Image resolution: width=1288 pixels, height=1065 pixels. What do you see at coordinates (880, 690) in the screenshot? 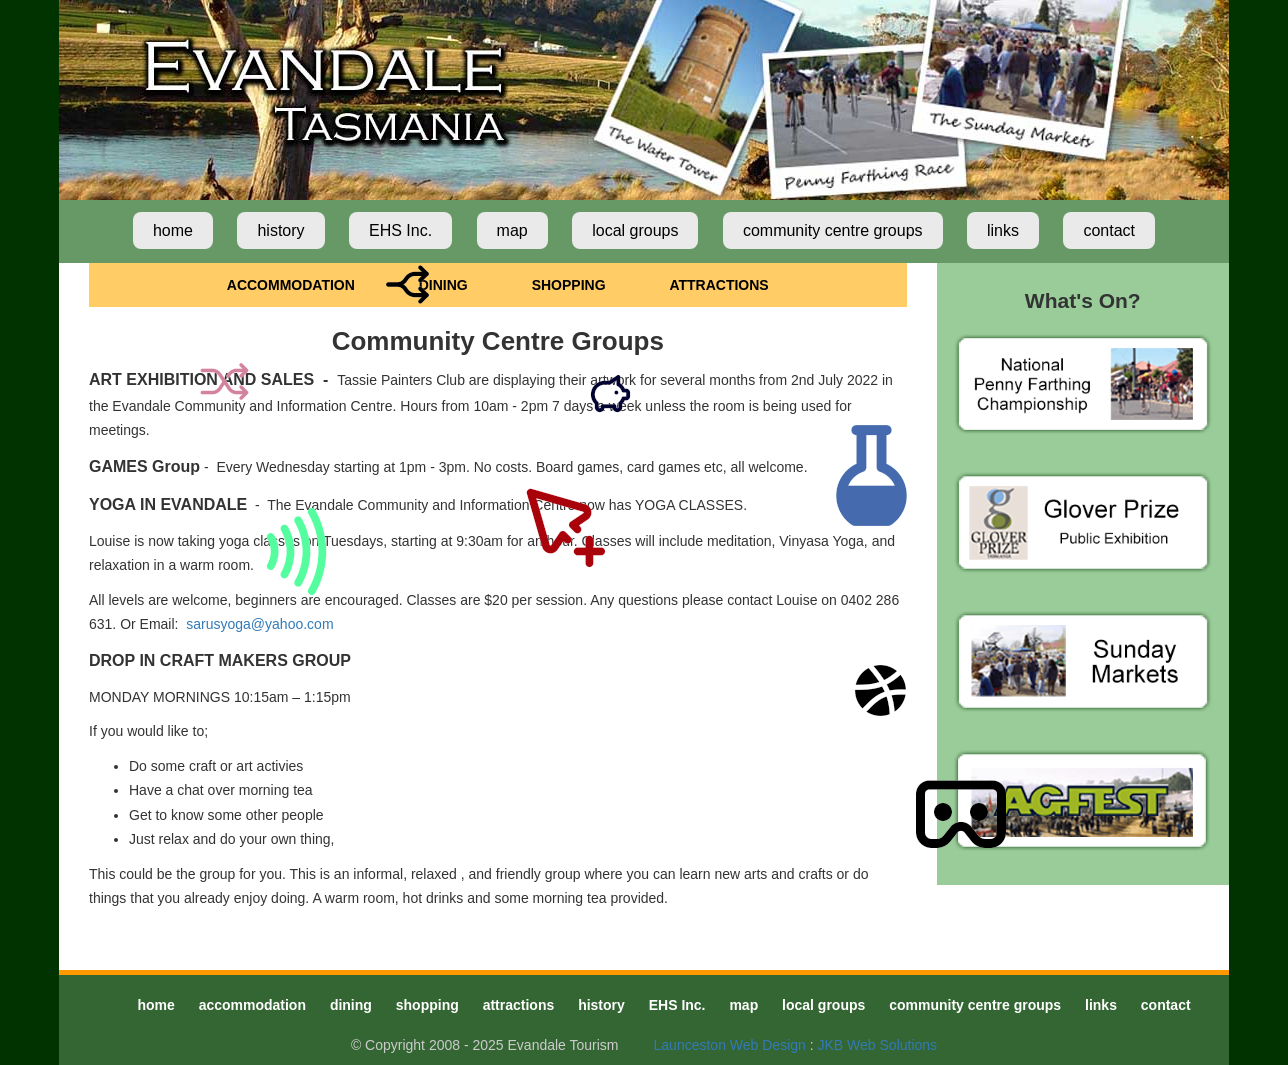
I see `visit dribbble profile or portfolio` at bounding box center [880, 690].